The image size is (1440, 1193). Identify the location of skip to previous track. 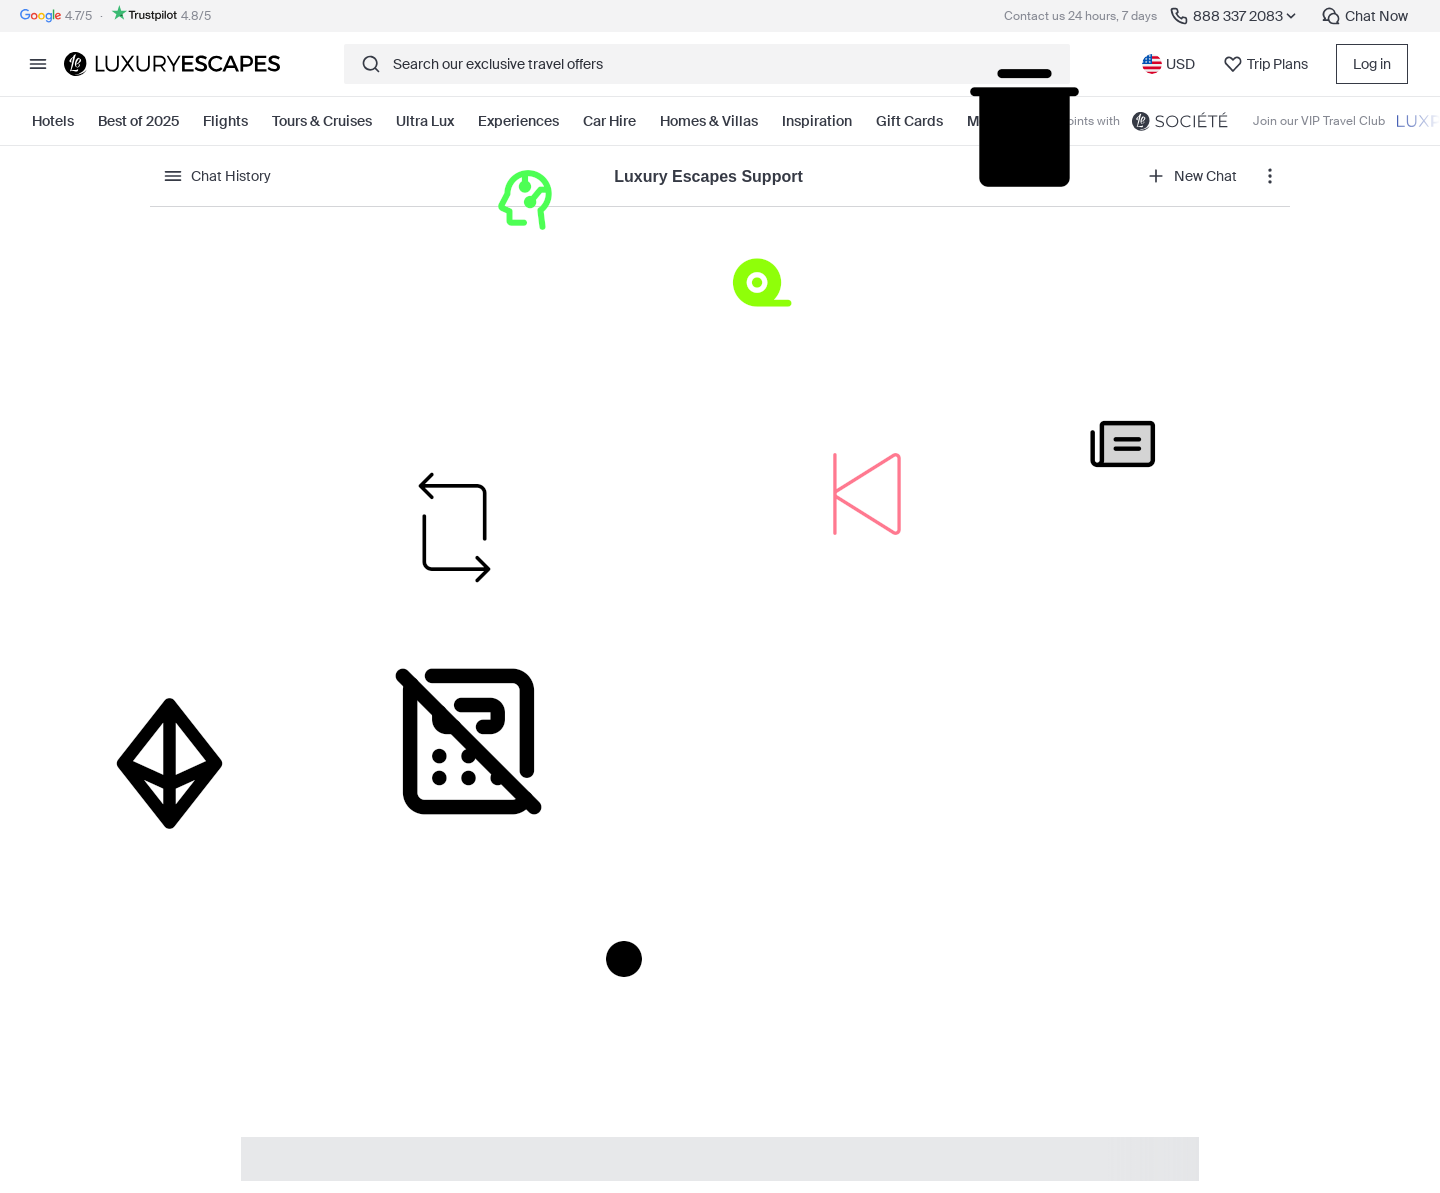
(867, 494).